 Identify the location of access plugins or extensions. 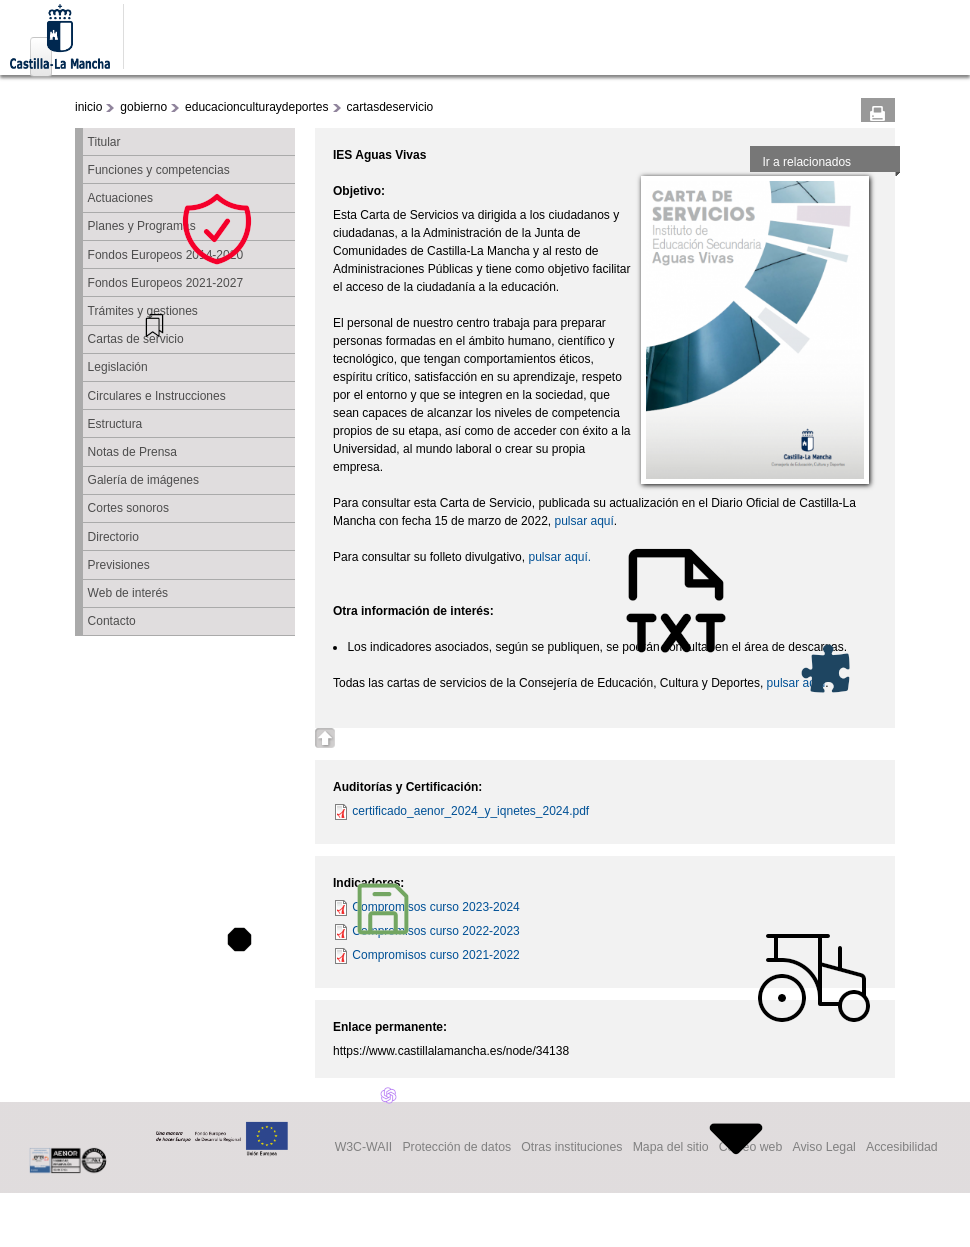
(826, 669).